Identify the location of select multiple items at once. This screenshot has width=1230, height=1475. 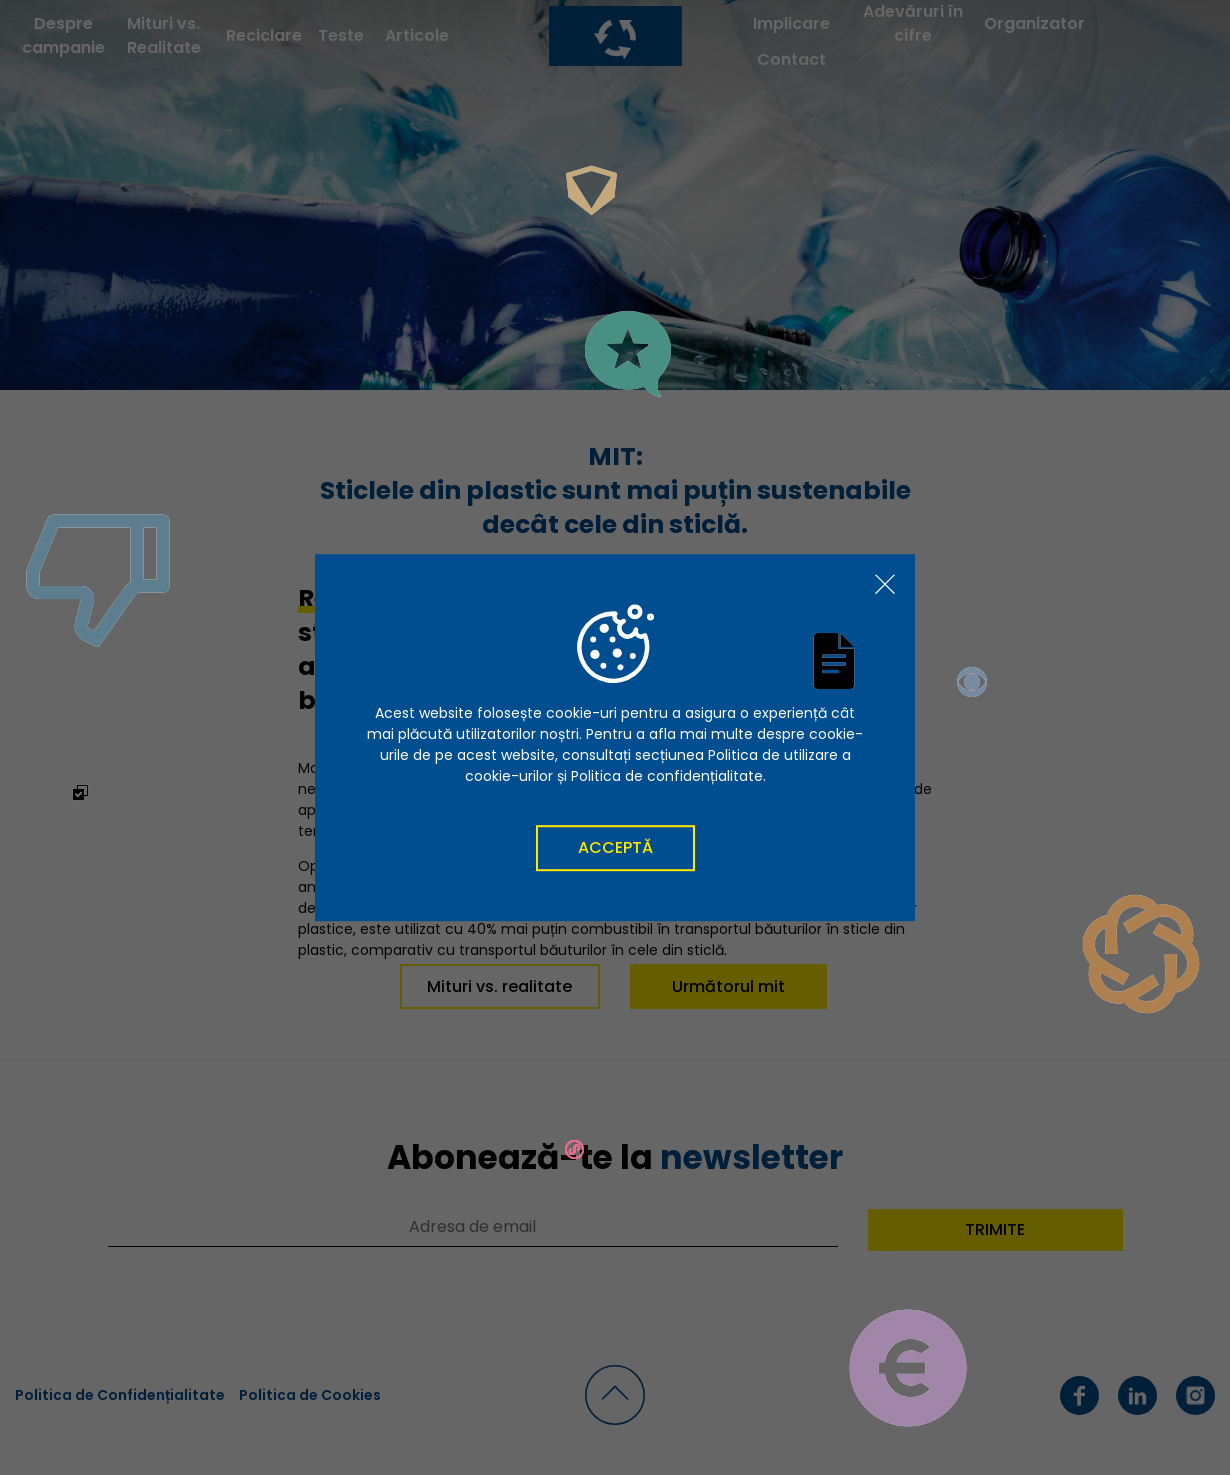
(80, 792).